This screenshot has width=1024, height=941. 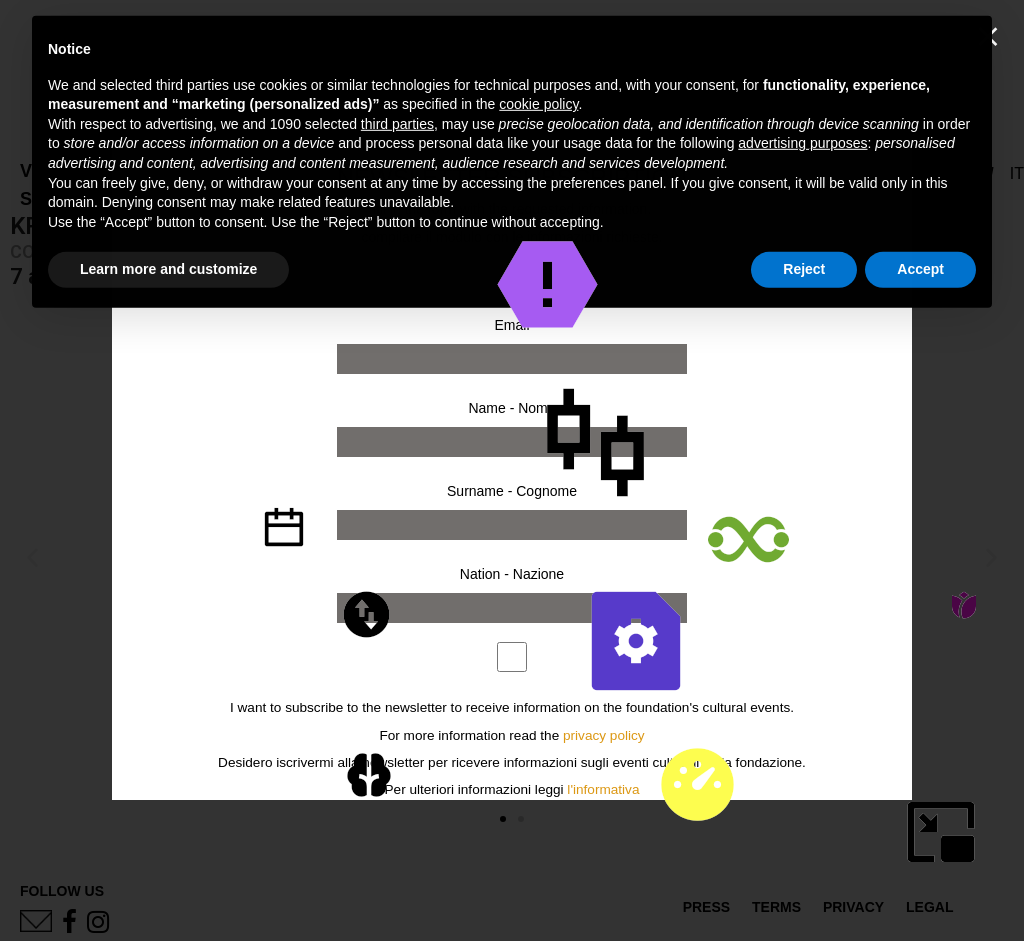 What do you see at coordinates (284, 529) in the screenshot?
I see `view calendar or schedule` at bounding box center [284, 529].